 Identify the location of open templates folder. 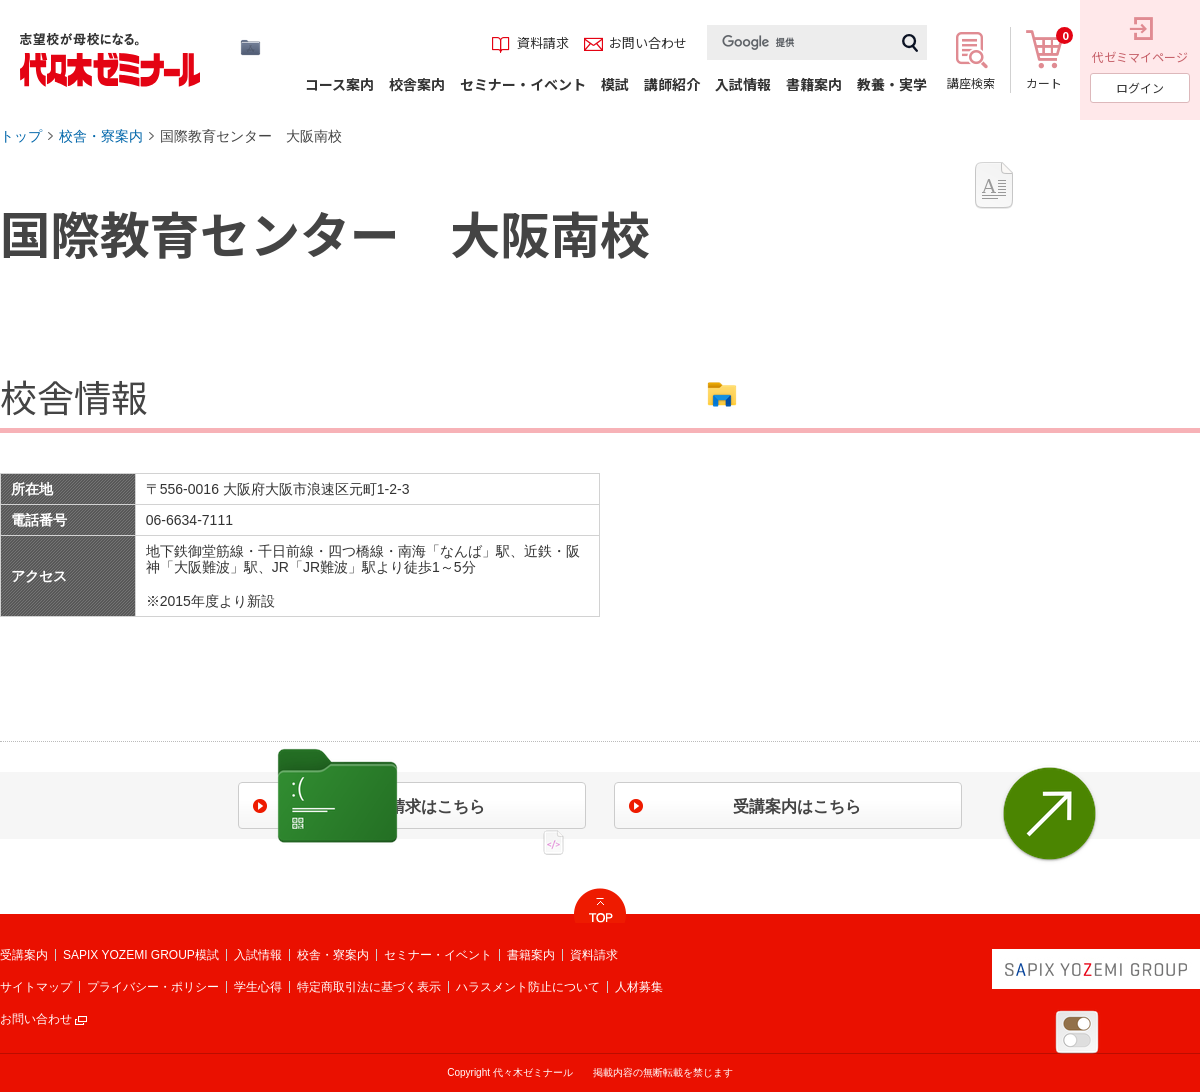
(250, 47).